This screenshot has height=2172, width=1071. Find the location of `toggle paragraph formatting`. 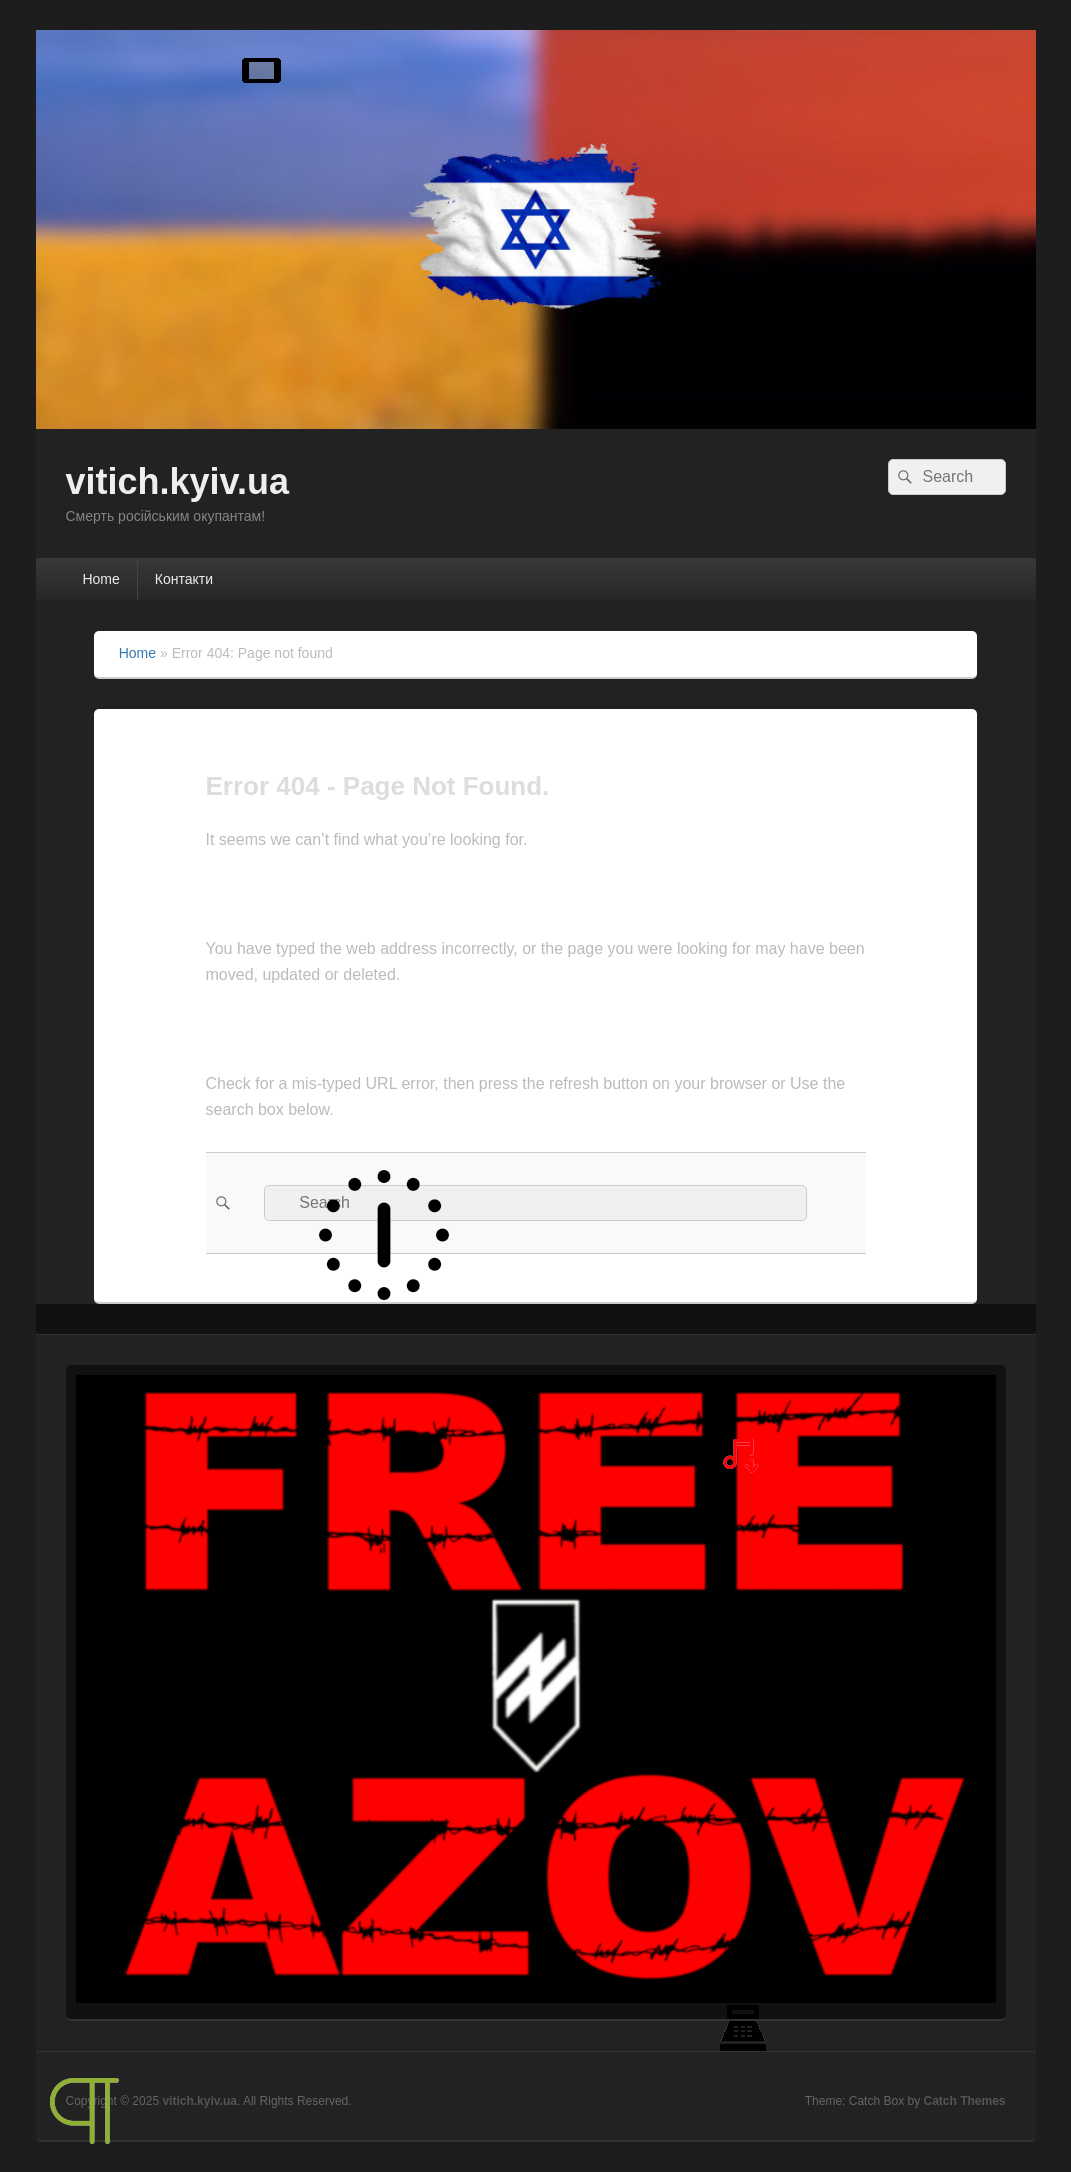

toggle paragraph formatting is located at coordinates (86, 2111).